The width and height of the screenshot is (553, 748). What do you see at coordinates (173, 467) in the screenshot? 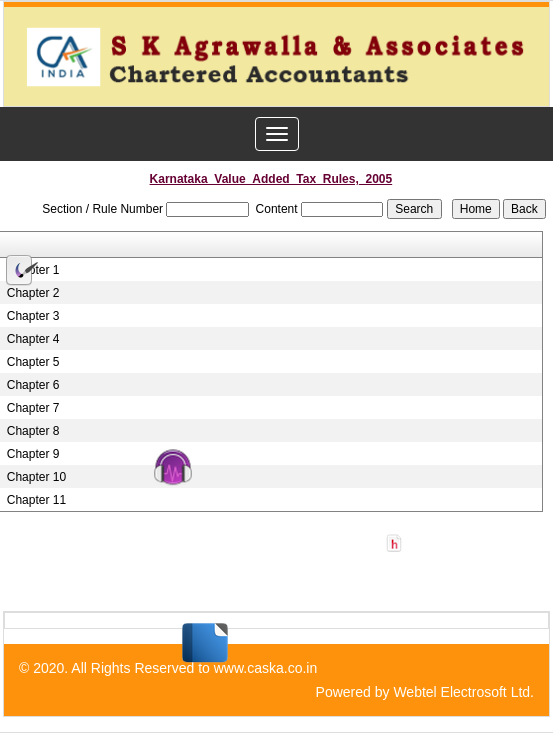
I see `audio output device connected` at bounding box center [173, 467].